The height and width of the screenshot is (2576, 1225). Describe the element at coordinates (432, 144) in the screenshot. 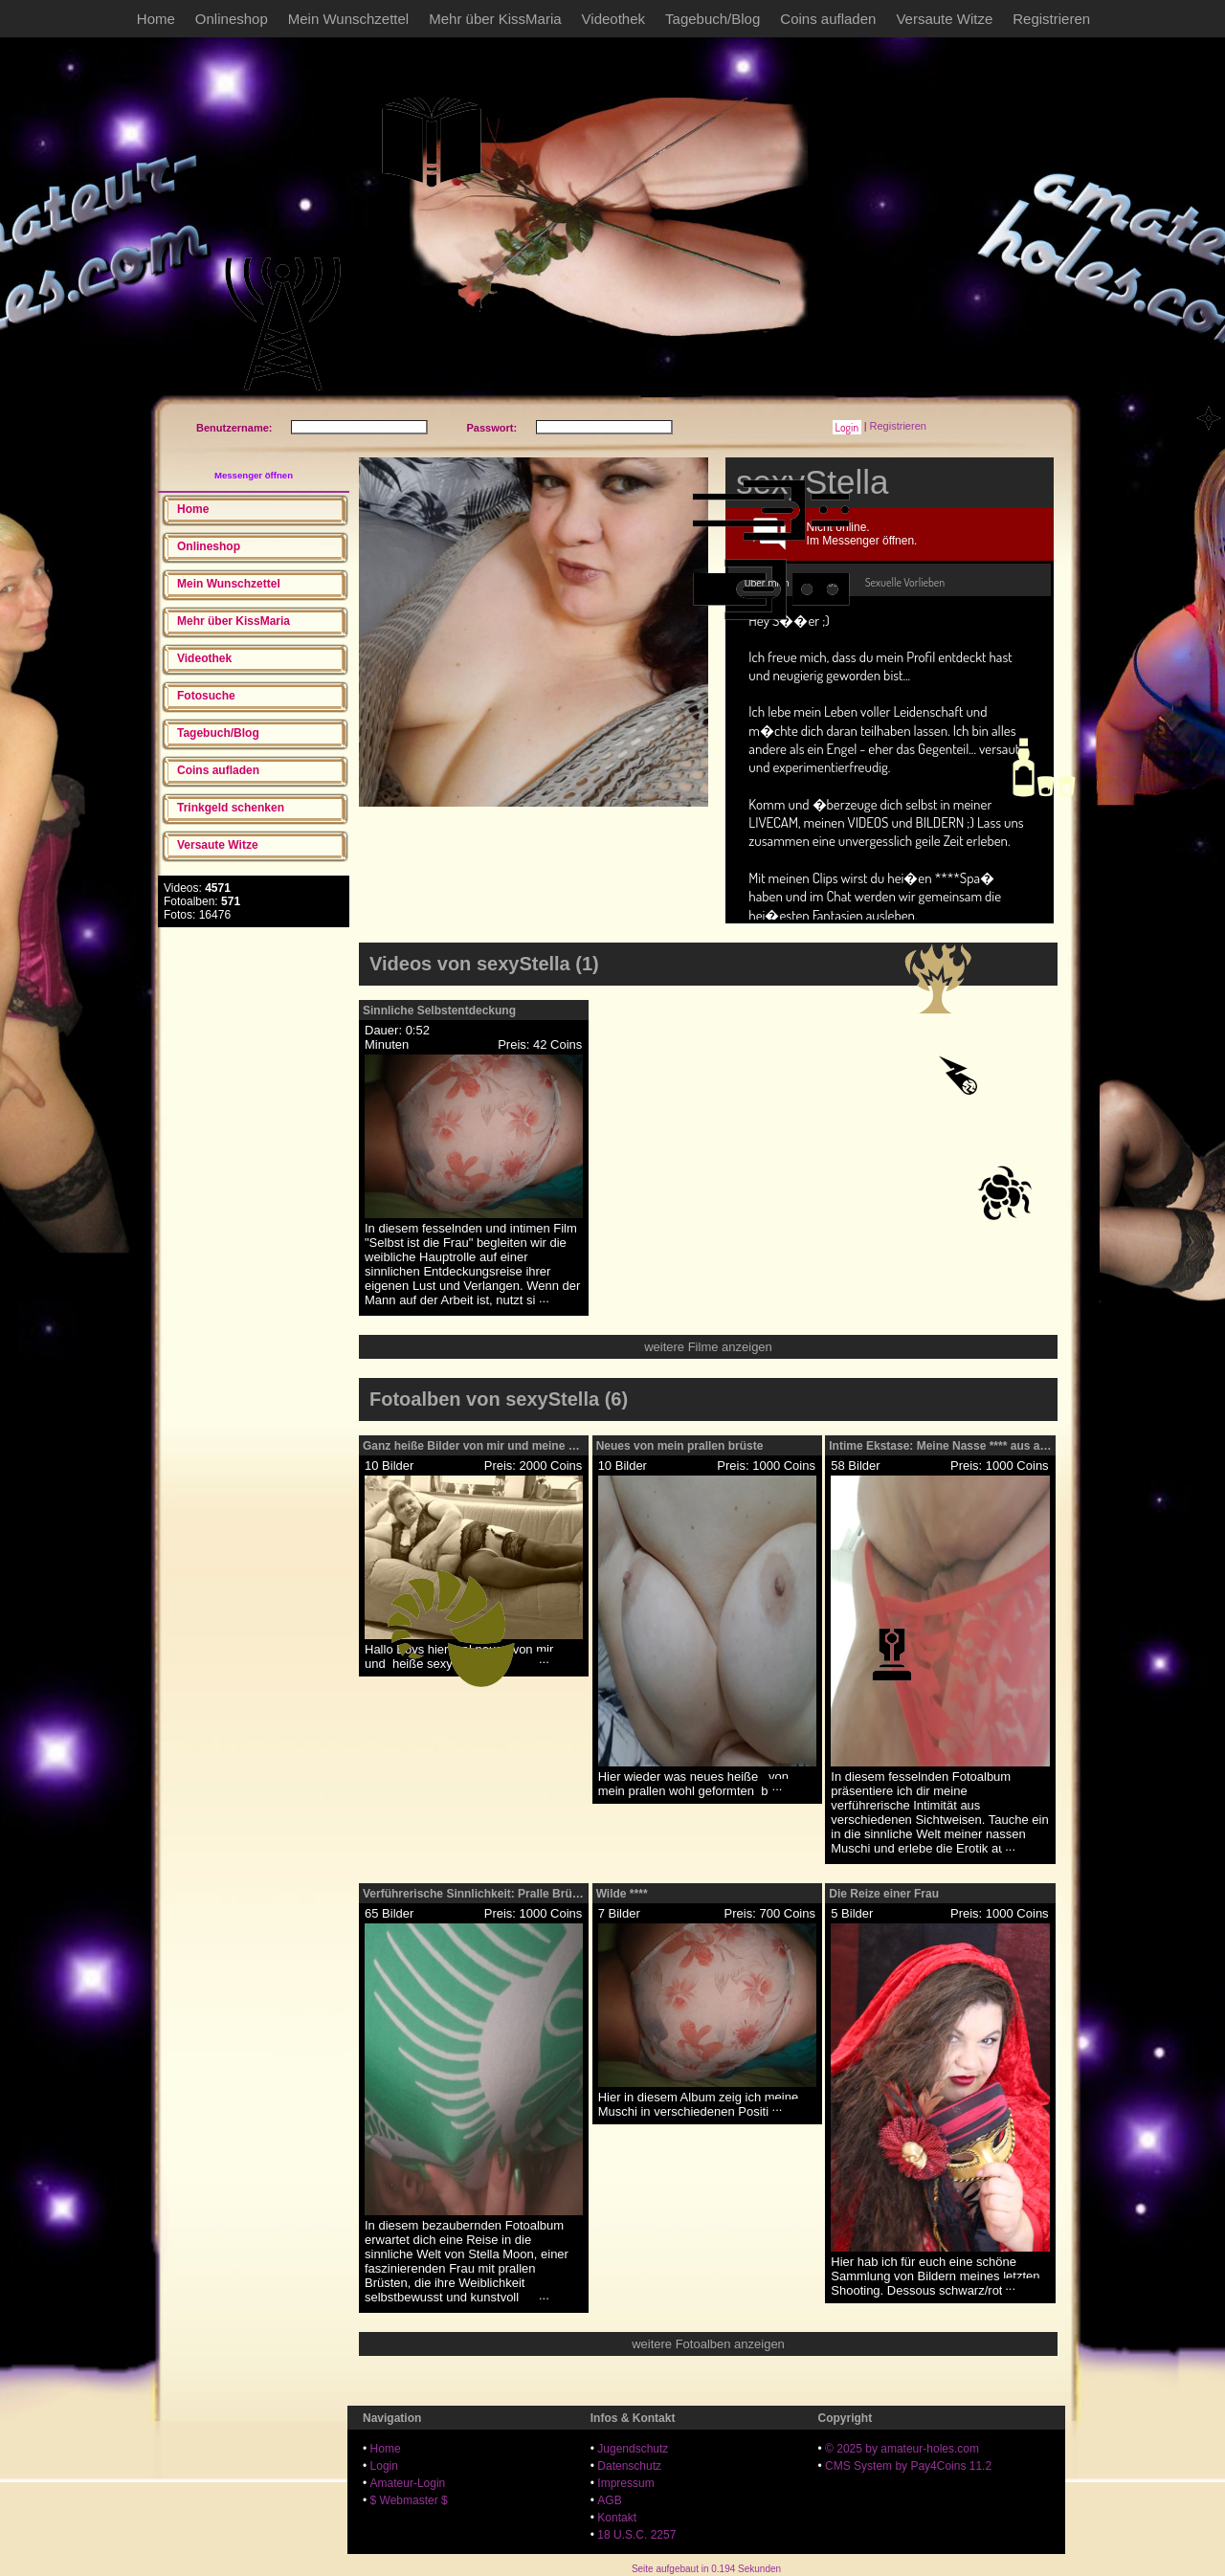

I see `open a book or reading material` at that location.